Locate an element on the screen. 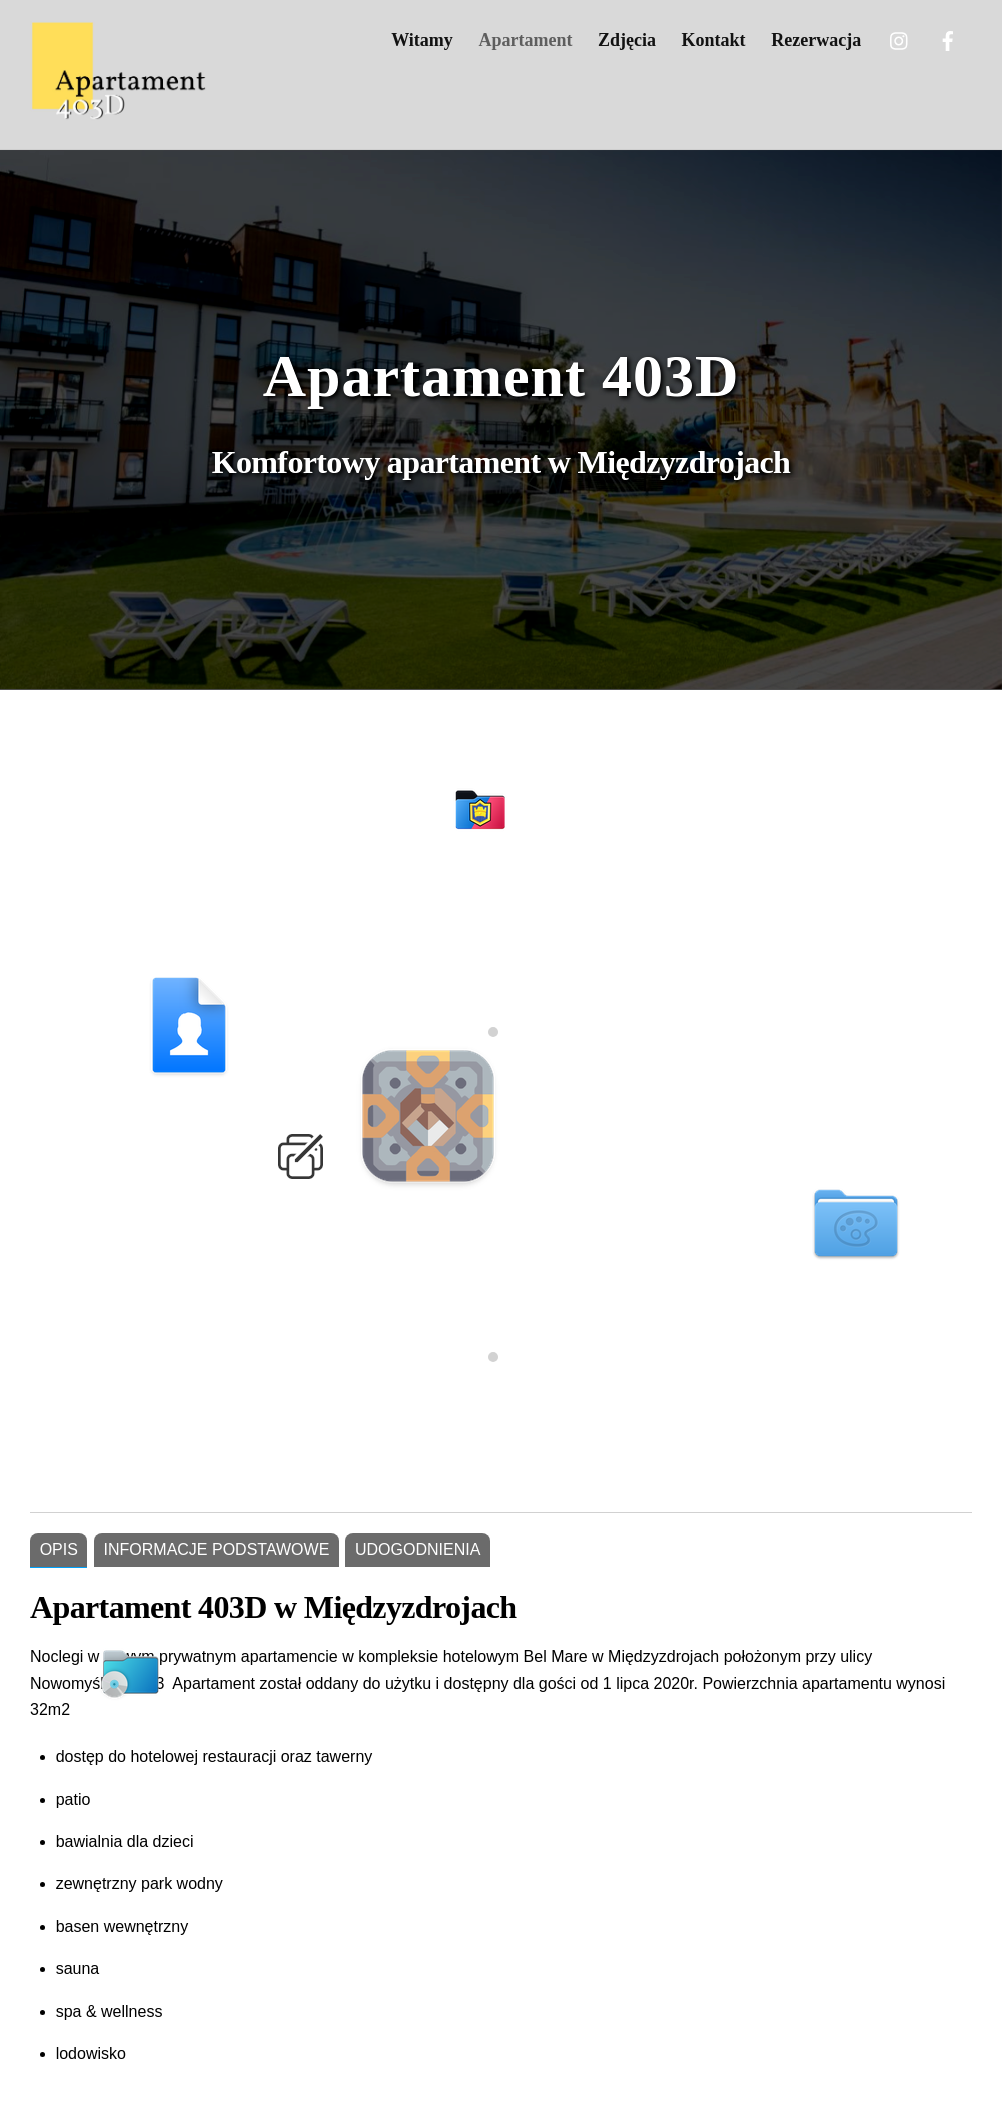 The height and width of the screenshot is (2122, 1002). open folder containing 2D artwork files is located at coordinates (856, 1223).